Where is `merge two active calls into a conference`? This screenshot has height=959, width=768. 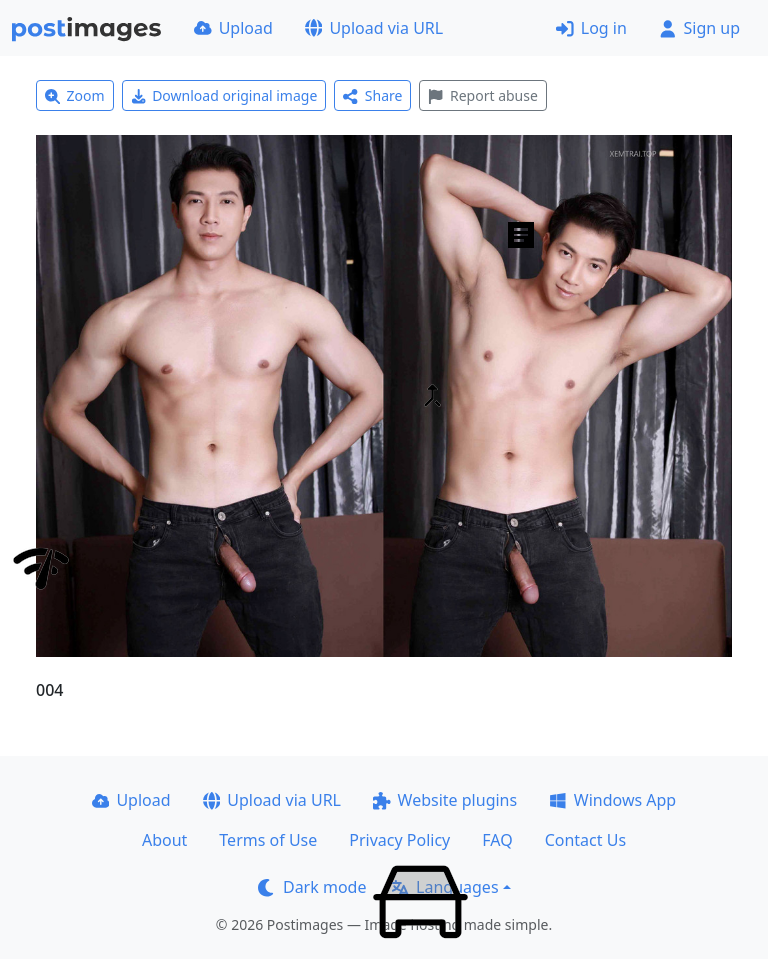
merge two active calls into a conference is located at coordinates (432, 395).